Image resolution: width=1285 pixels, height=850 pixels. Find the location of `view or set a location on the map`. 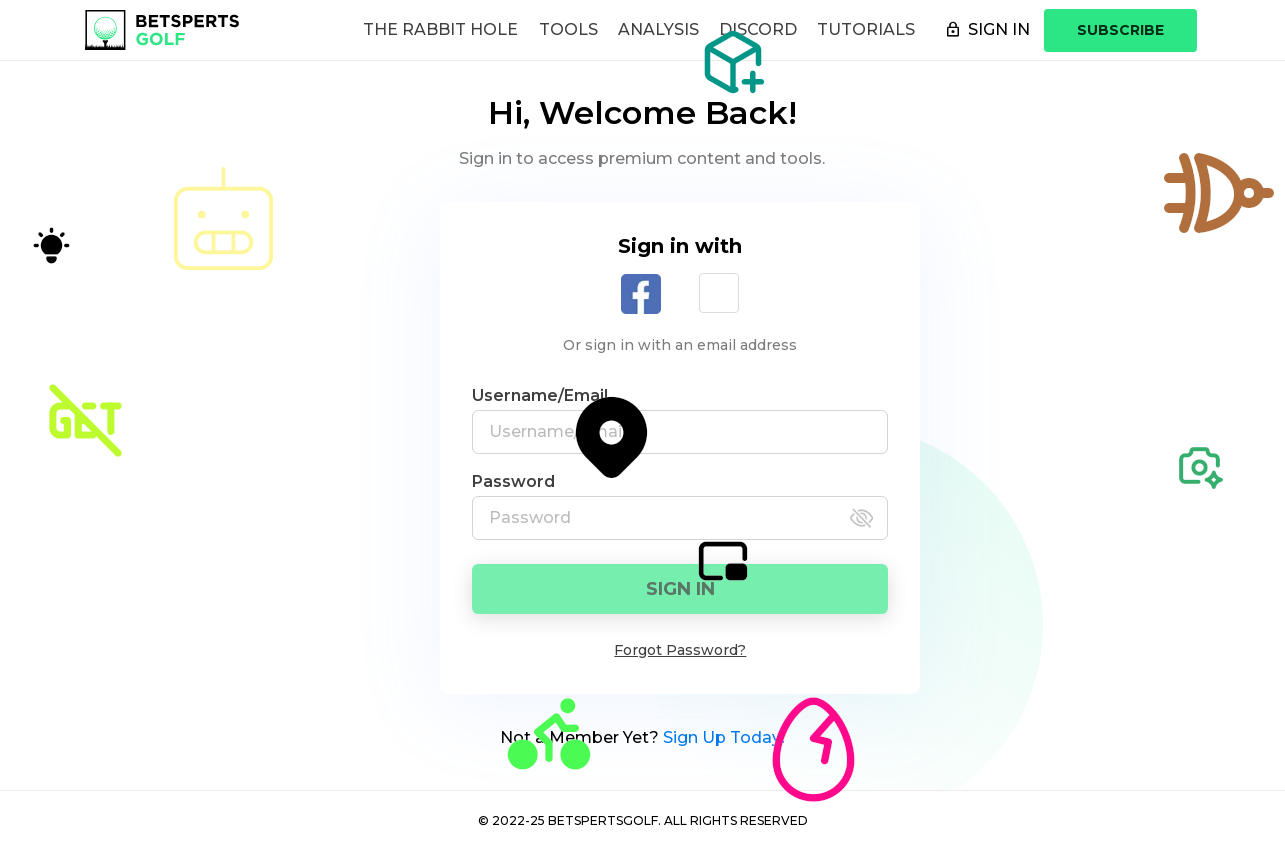

view or set a location on the map is located at coordinates (611, 436).